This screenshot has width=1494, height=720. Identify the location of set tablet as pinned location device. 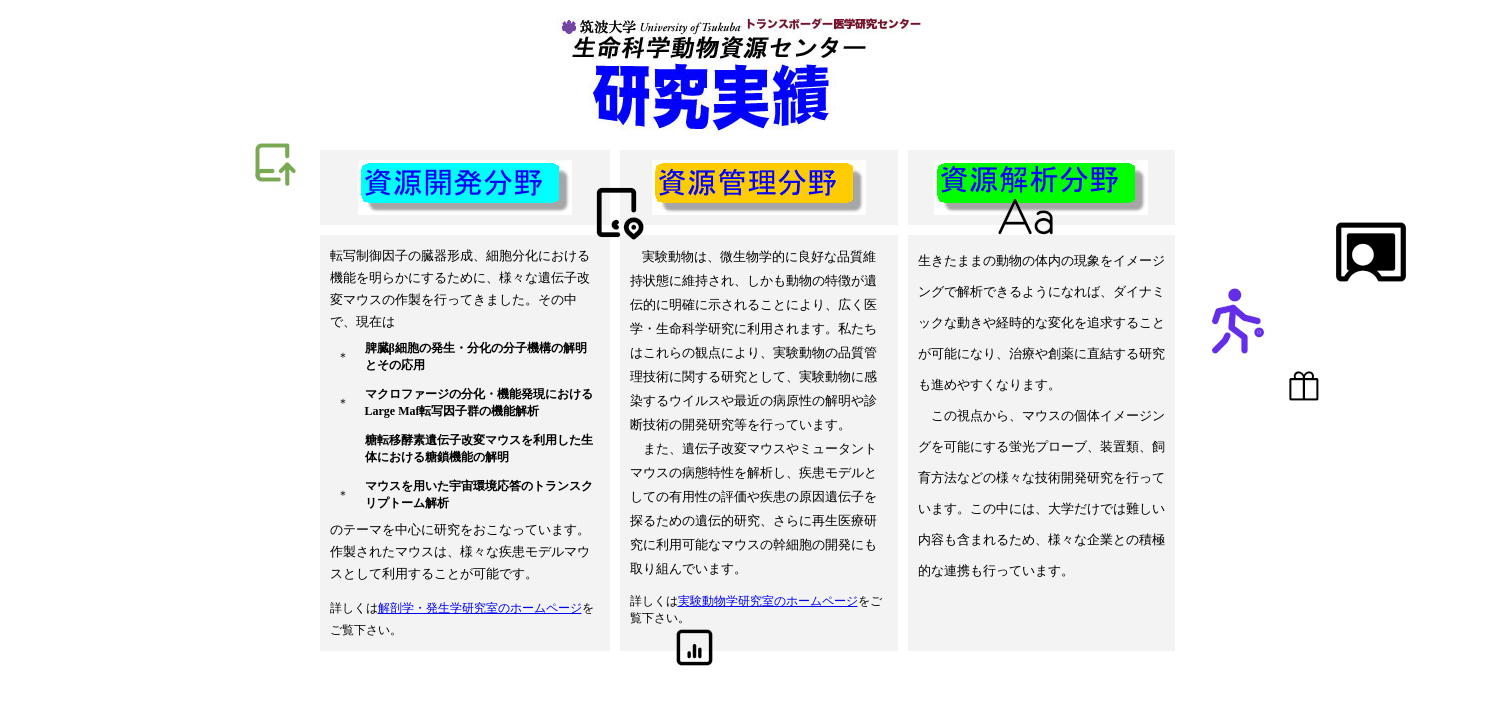
(616, 212).